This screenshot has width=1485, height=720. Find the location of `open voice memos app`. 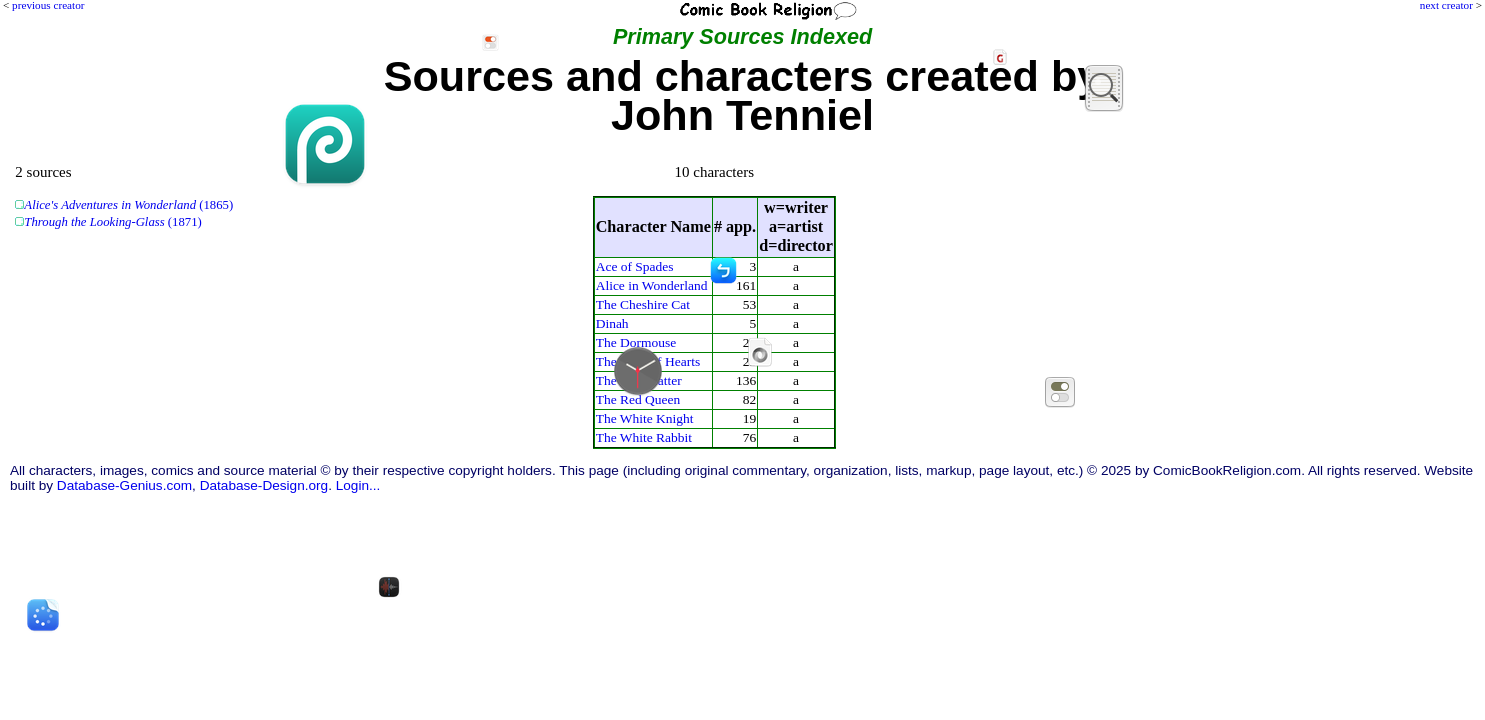

open voice memos app is located at coordinates (389, 587).